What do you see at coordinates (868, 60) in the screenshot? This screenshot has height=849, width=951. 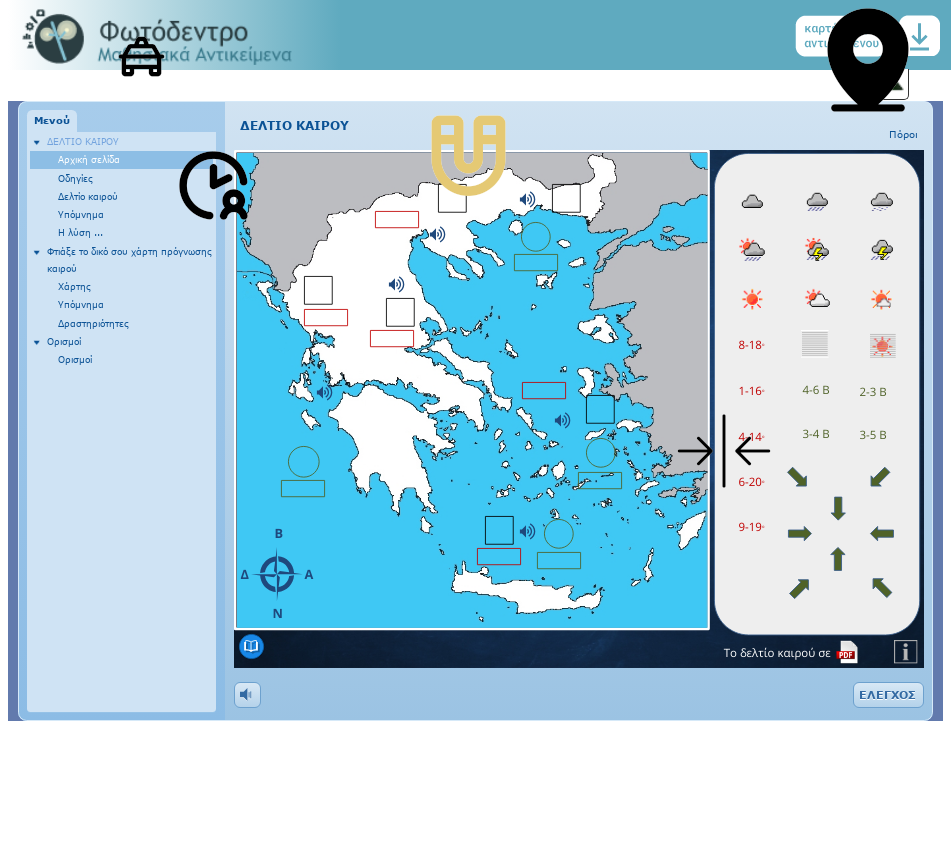 I see `view location on map` at bounding box center [868, 60].